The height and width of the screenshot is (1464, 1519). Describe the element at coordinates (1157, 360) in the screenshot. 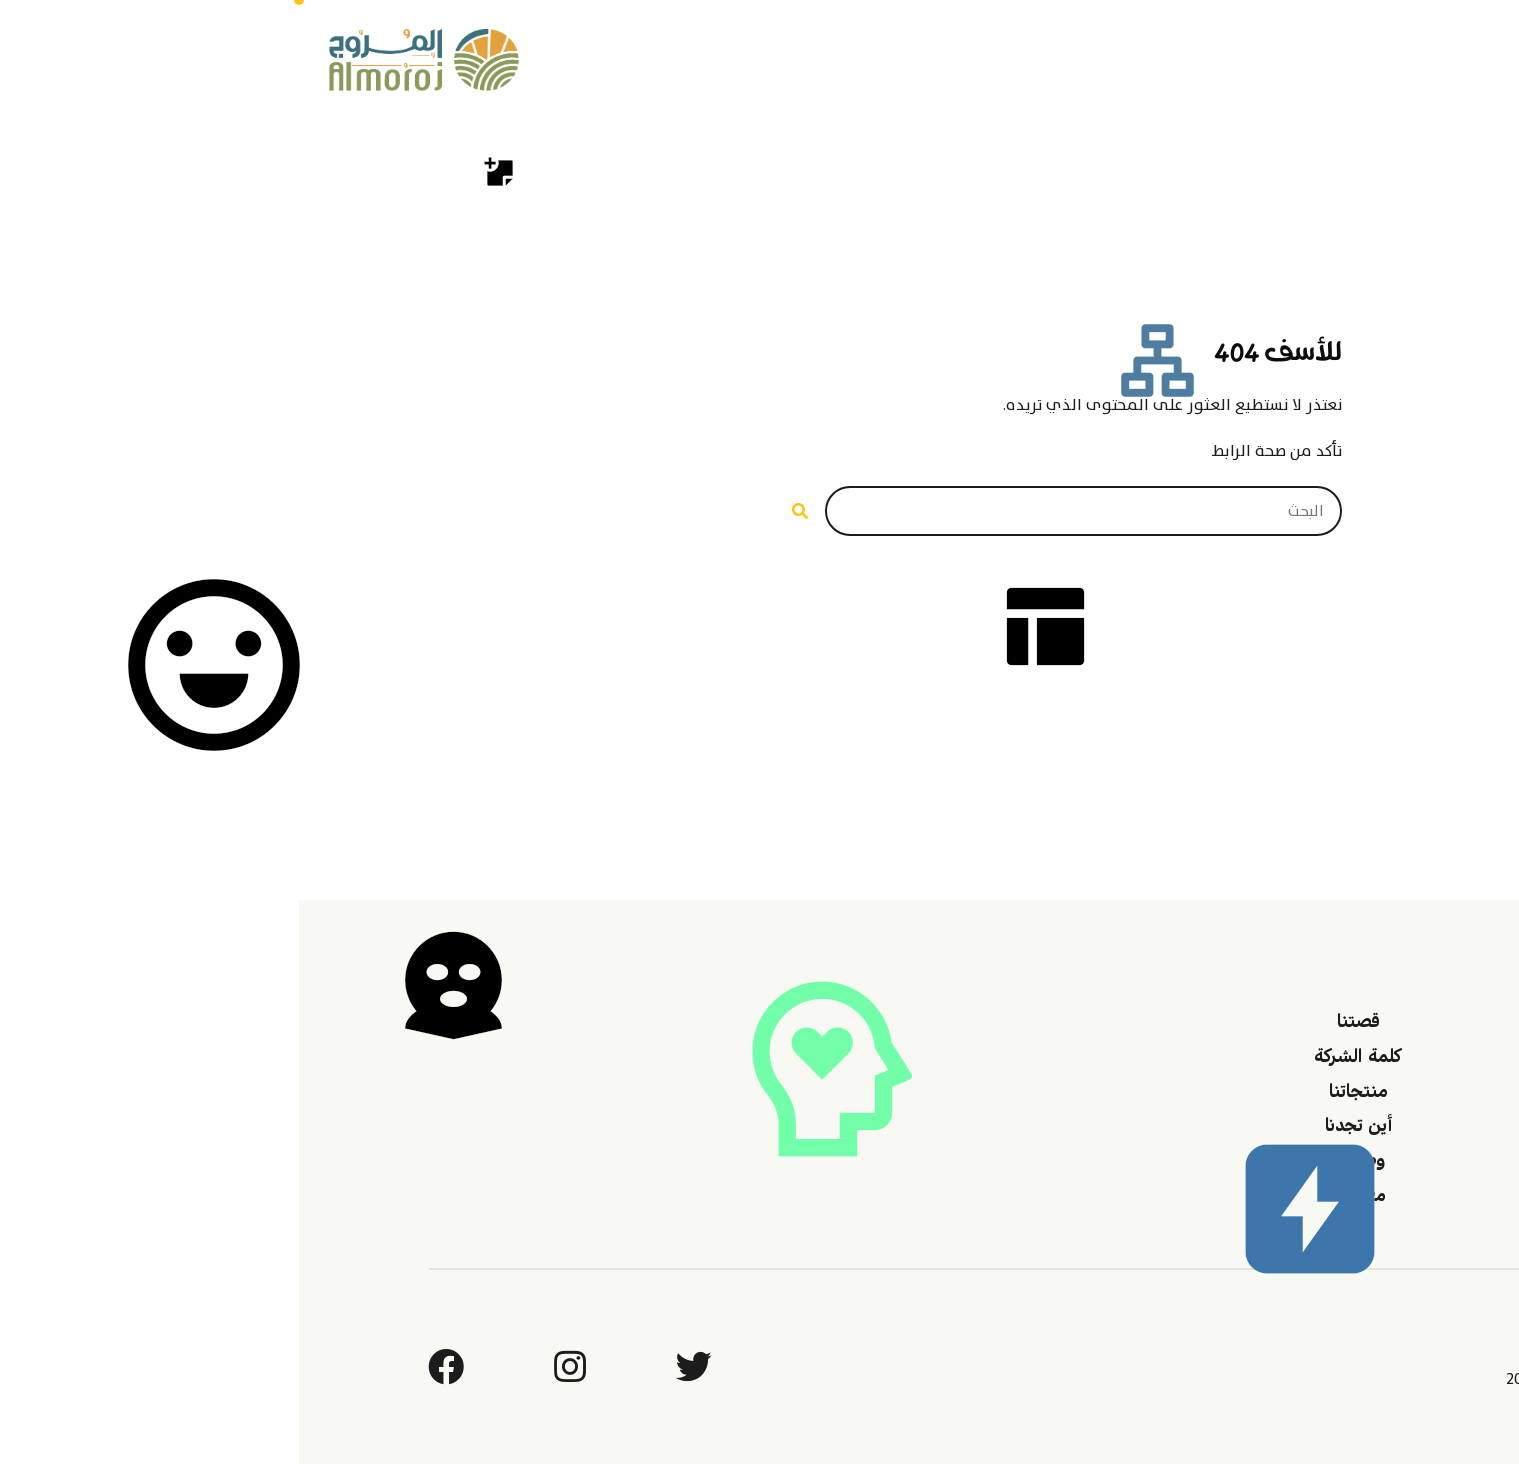

I see `view organization hierarchy` at that location.